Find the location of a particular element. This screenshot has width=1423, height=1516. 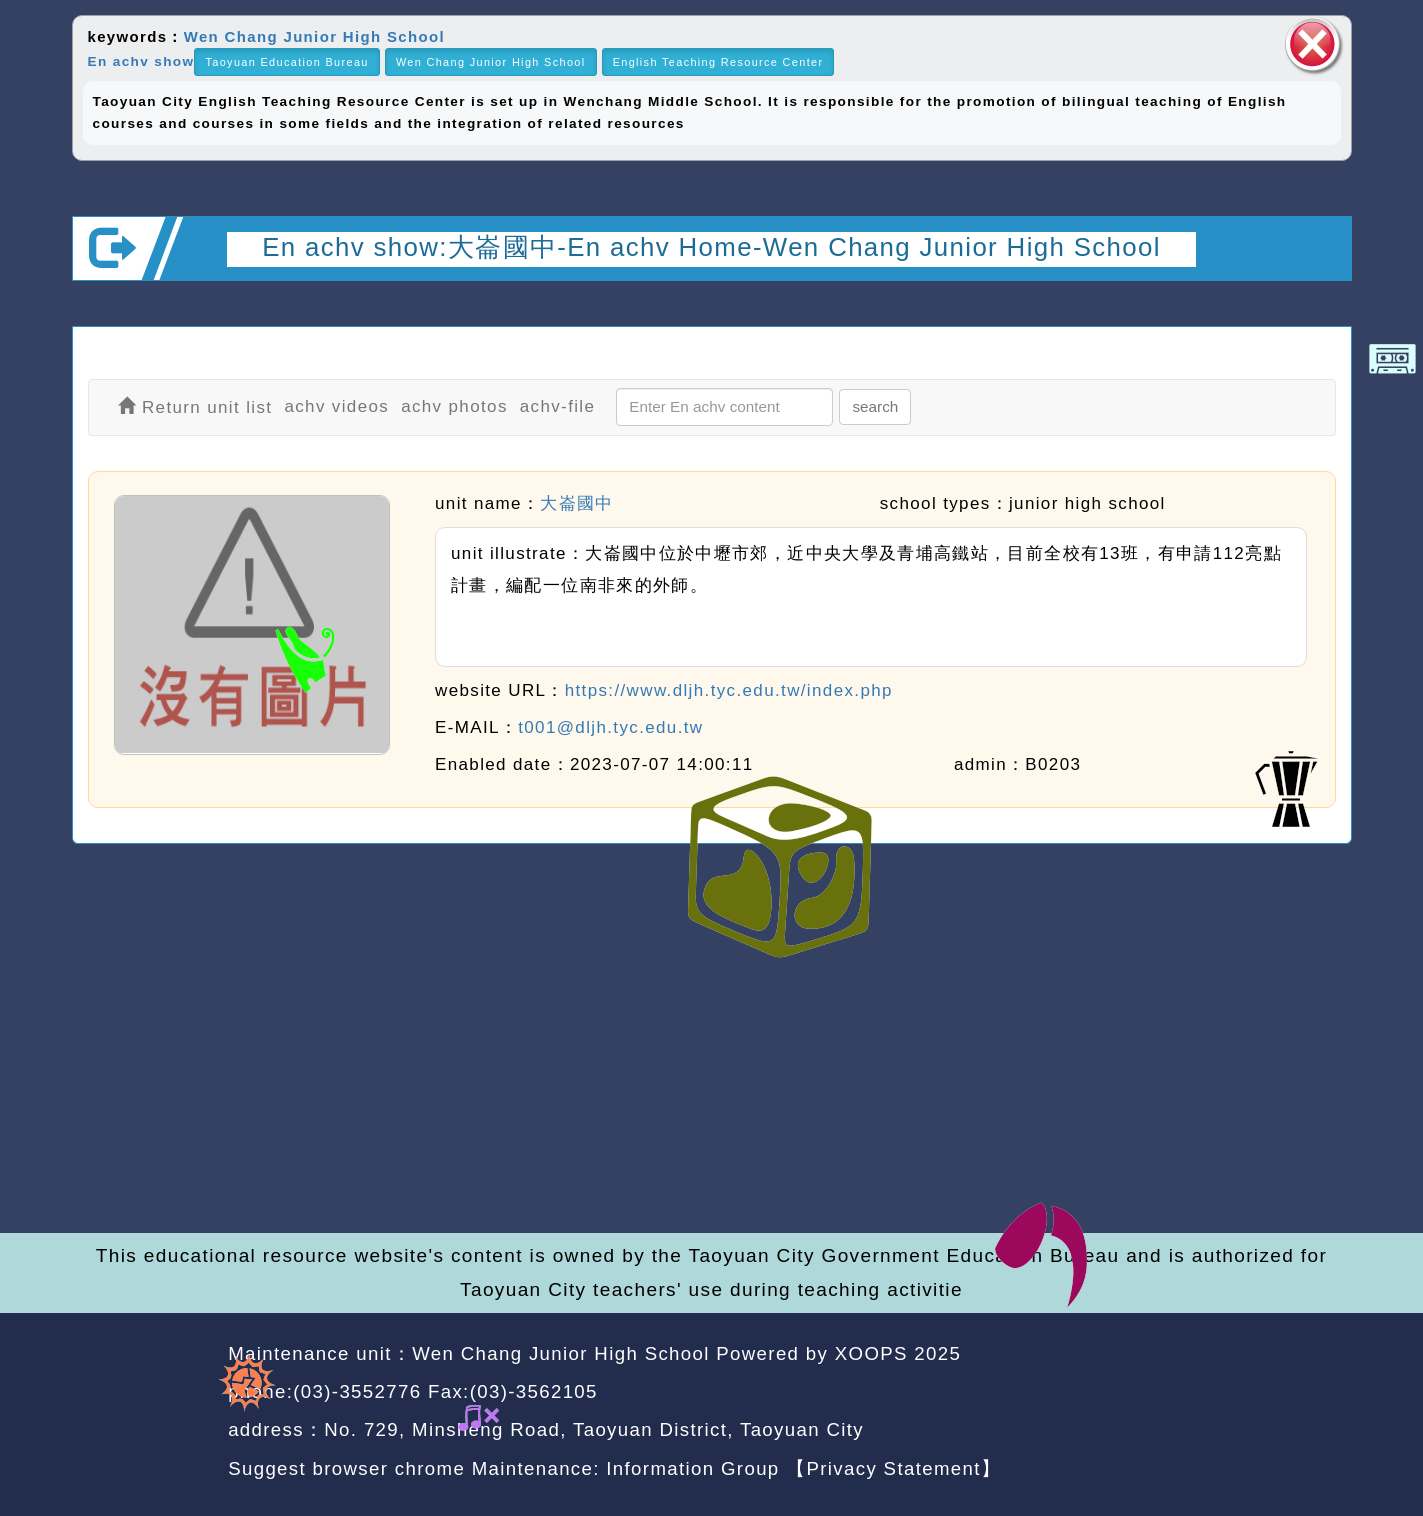

indicates a frozen or cooling effect in gameplay is located at coordinates (780, 866).